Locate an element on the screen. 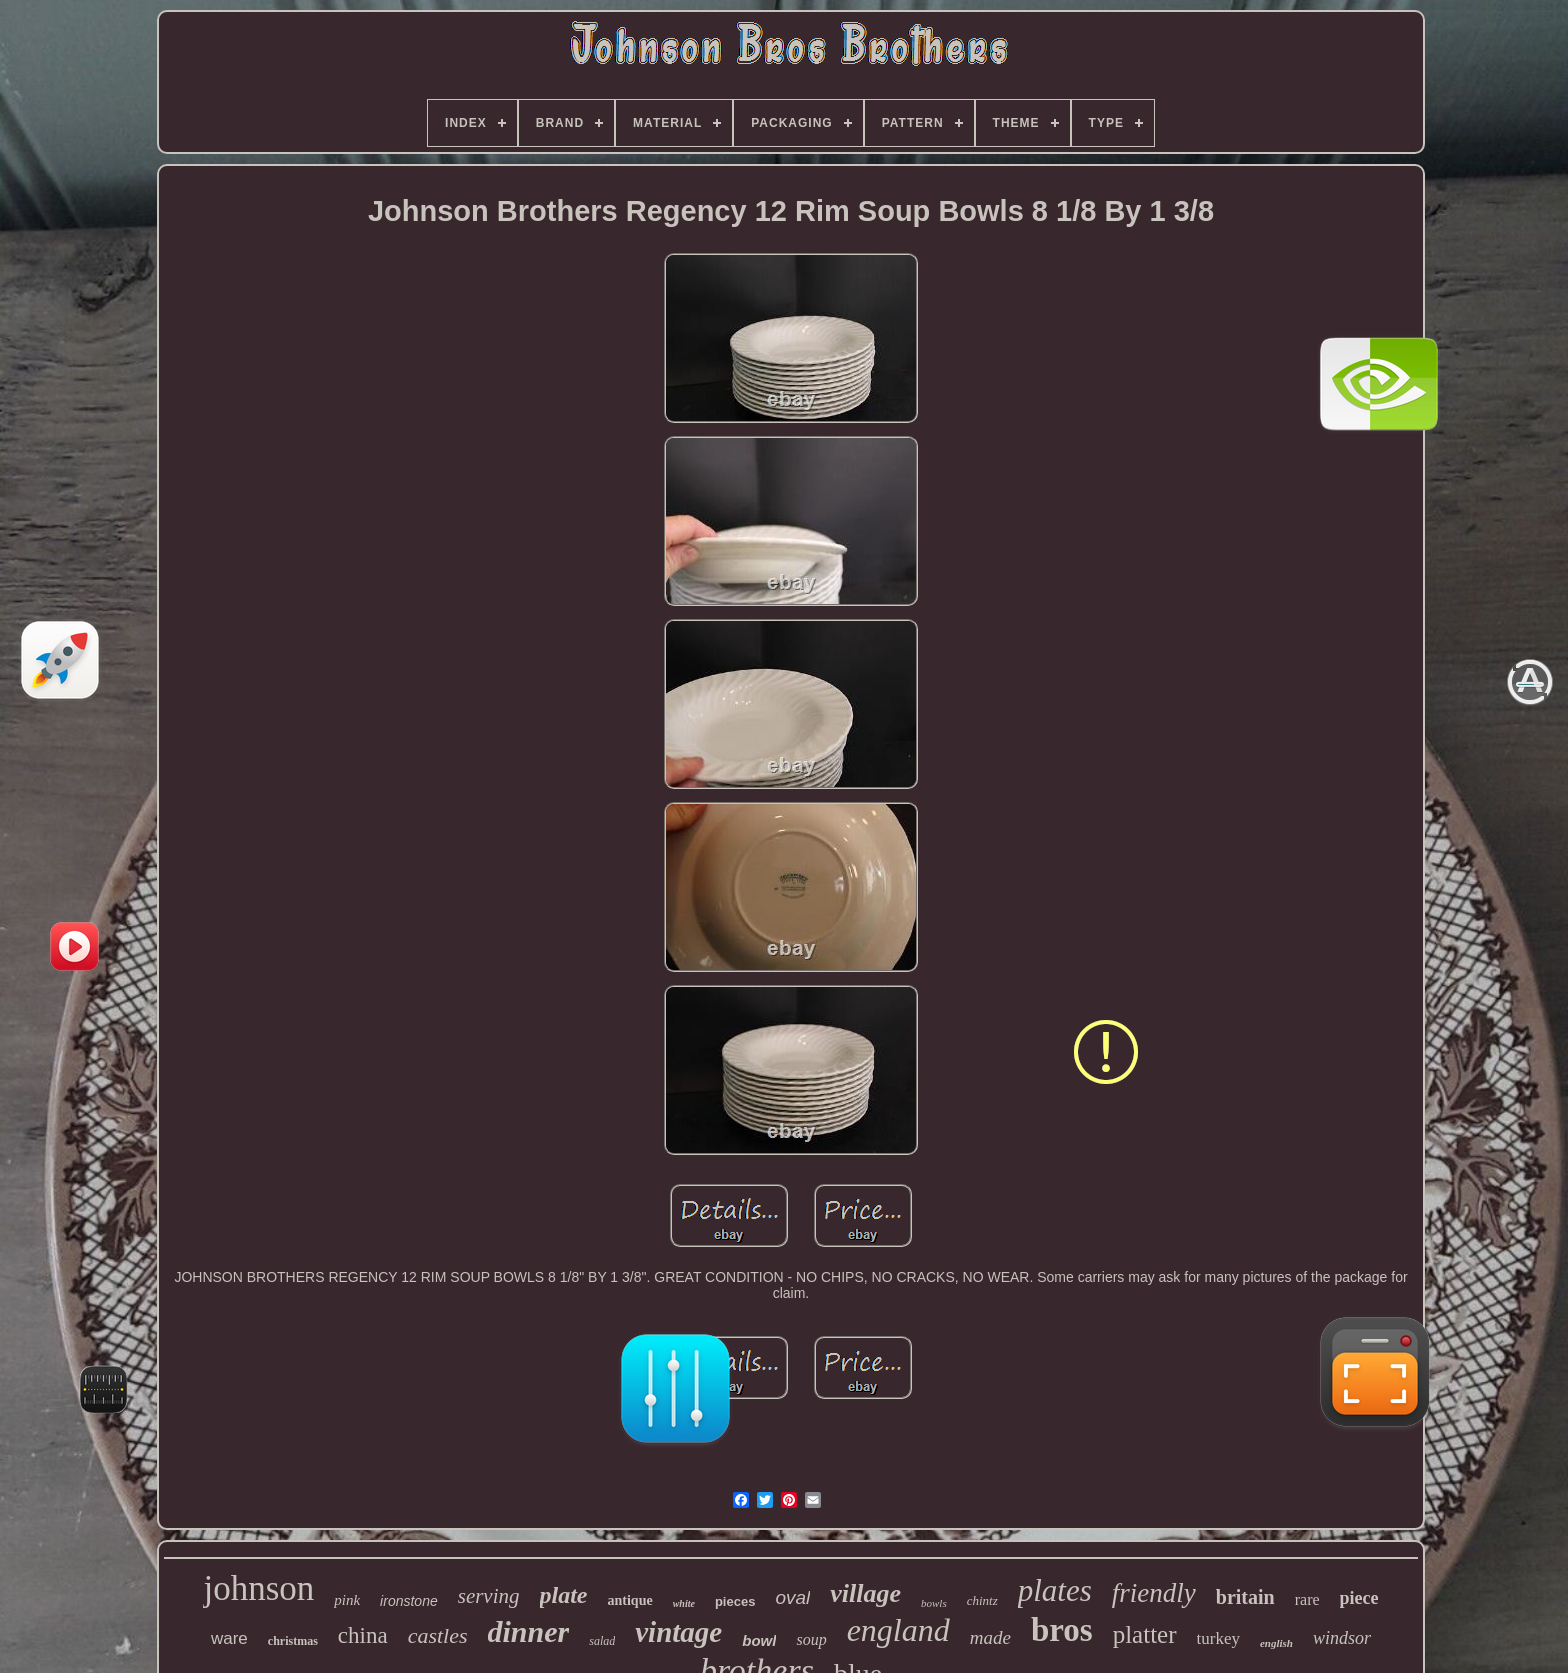 The height and width of the screenshot is (1673, 1568). open the measure app to check dimensions is located at coordinates (103, 1389).